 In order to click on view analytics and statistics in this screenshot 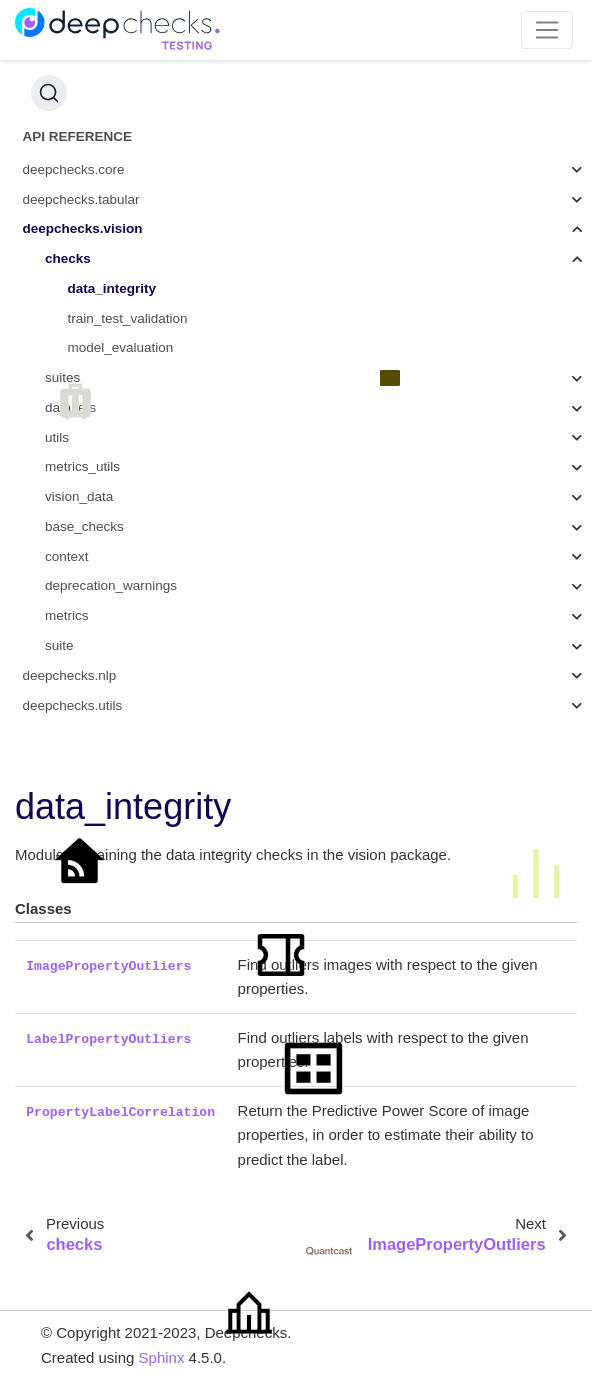, I will do `click(536, 875)`.